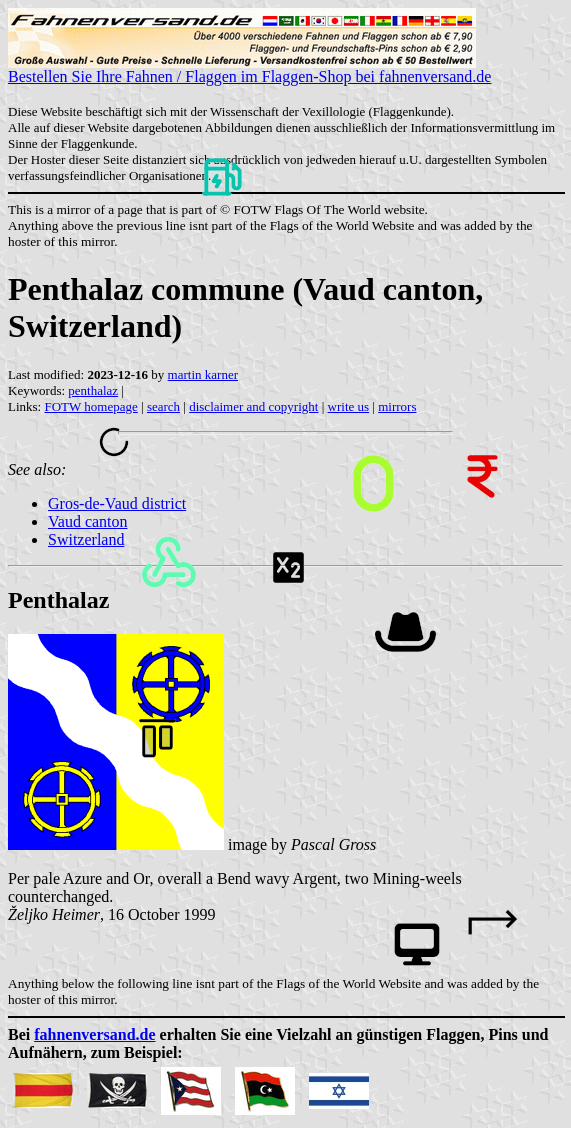  What do you see at coordinates (114, 442) in the screenshot?
I see `loading content in progress` at bounding box center [114, 442].